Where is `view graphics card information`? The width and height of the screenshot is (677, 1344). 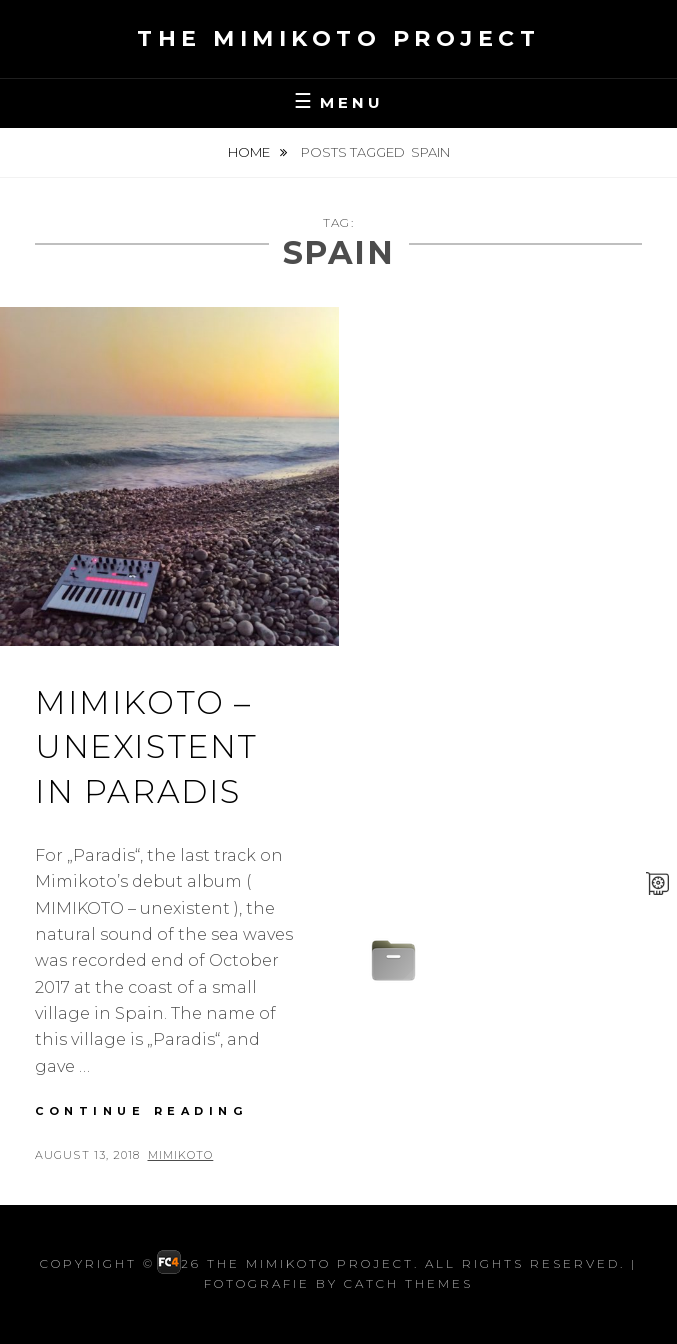
view graphics card information is located at coordinates (657, 883).